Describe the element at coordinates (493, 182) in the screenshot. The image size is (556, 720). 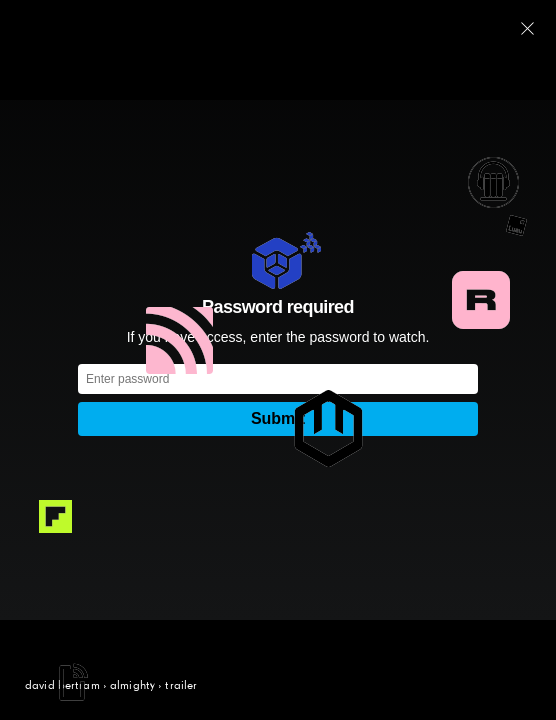
I see `open audiobookshelf app` at that location.